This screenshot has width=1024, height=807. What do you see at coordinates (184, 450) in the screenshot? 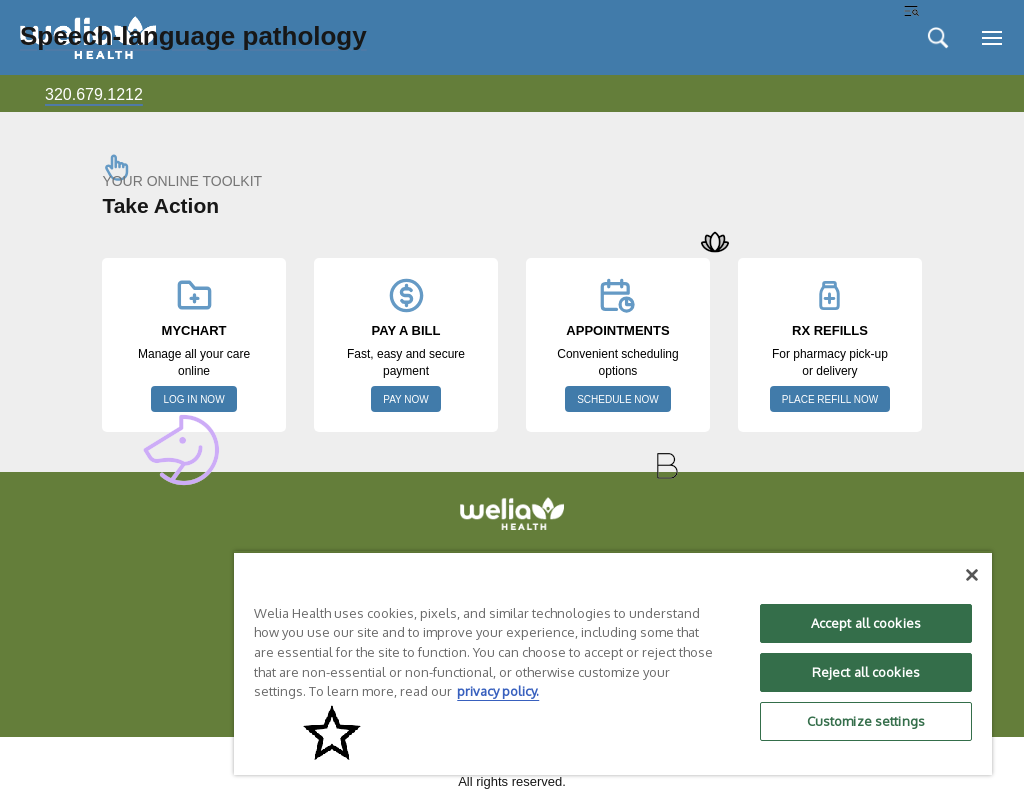
I see `access equestrian or horse-related features` at bounding box center [184, 450].